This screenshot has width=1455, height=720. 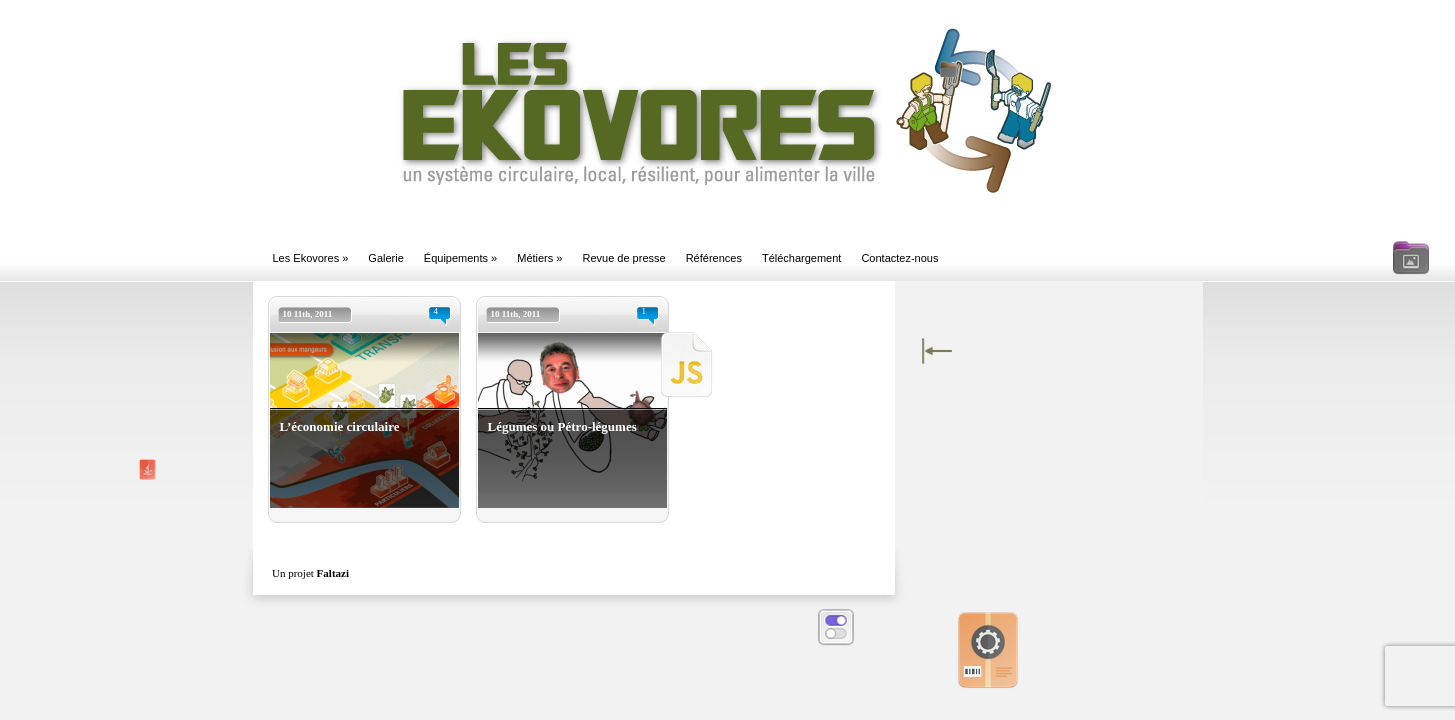 What do you see at coordinates (836, 627) in the screenshot?
I see `open gnome tweaks to customize desktop settings` at bounding box center [836, 627].